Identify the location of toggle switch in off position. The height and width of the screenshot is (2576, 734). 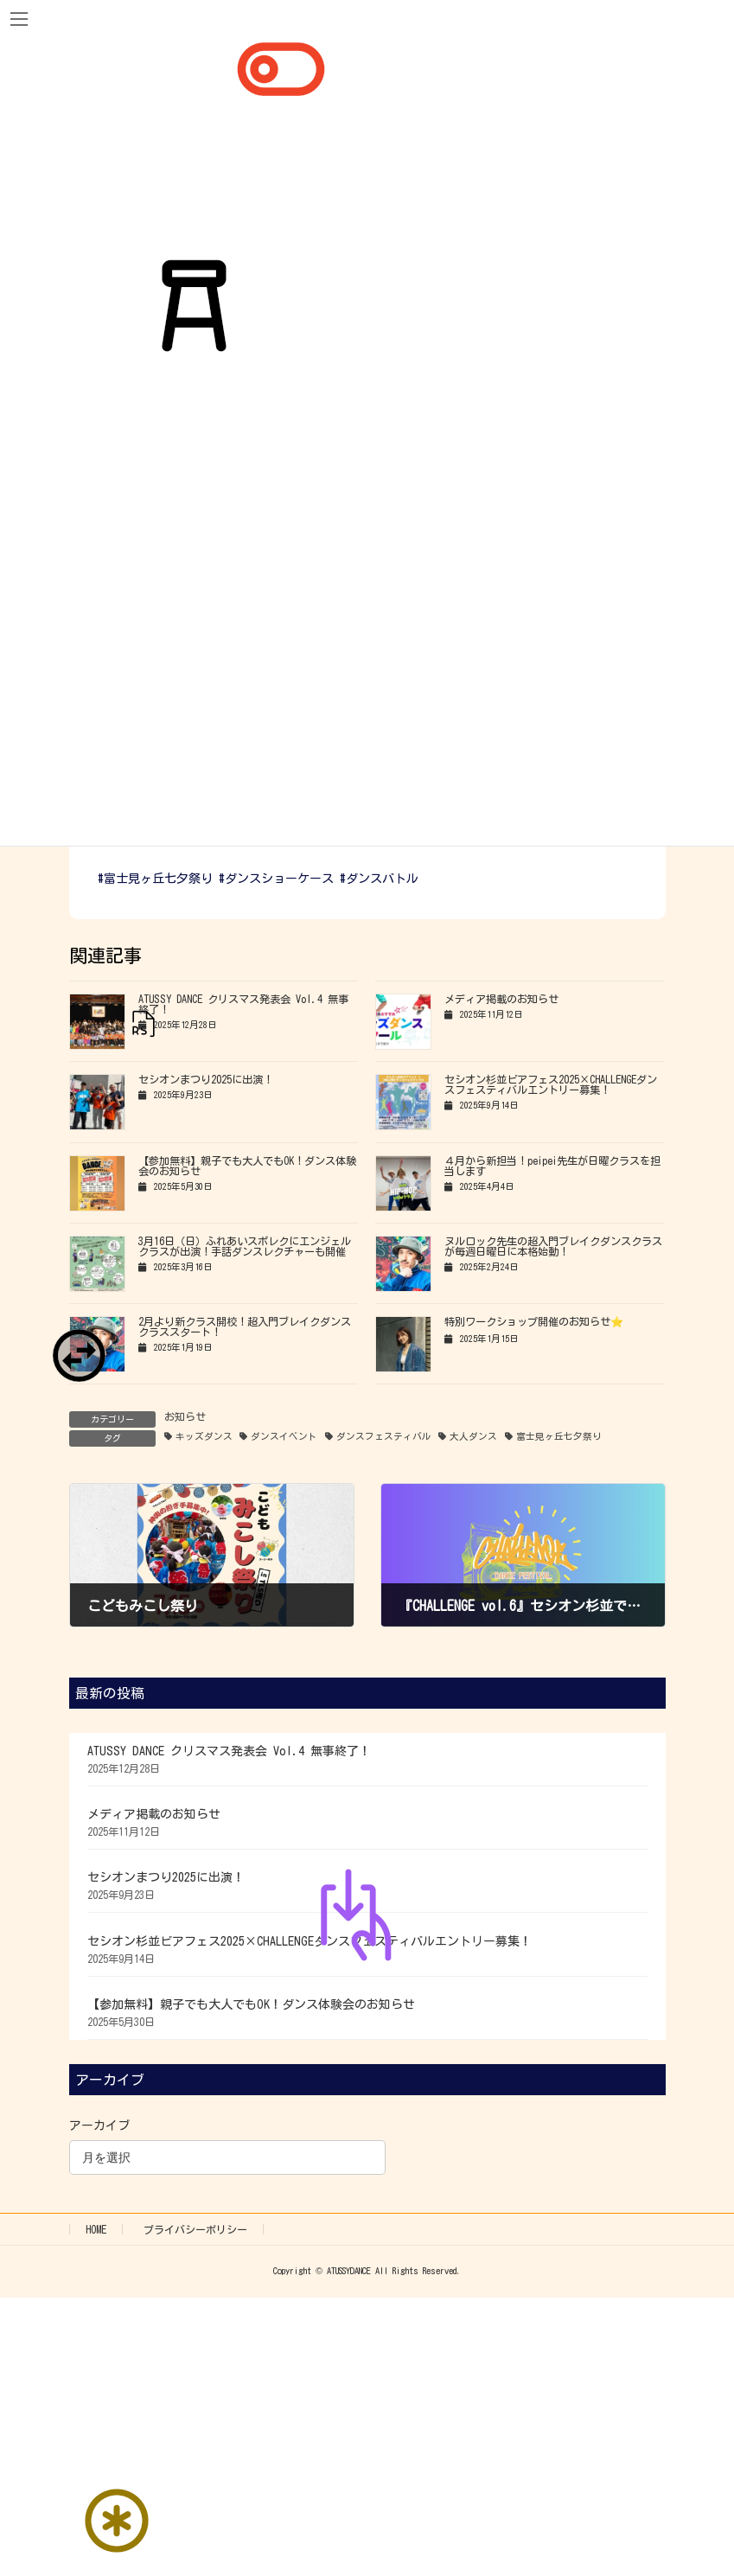
(281, 69).